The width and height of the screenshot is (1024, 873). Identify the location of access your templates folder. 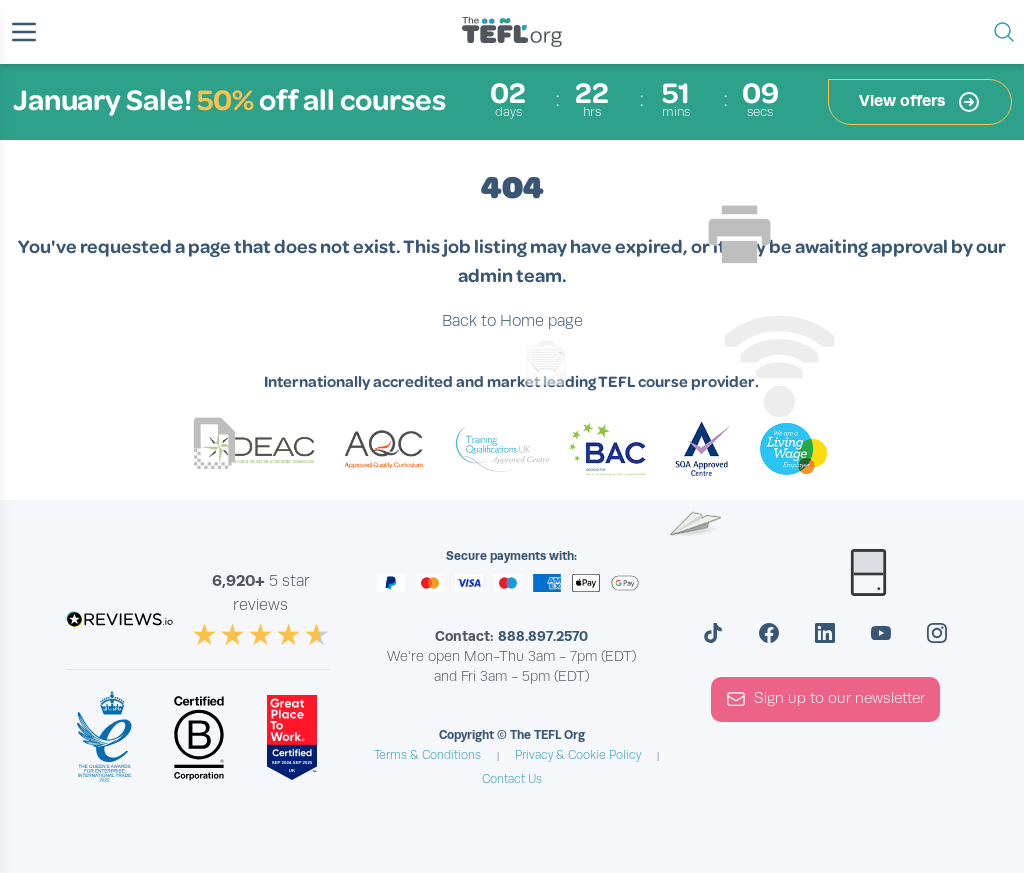
(214, 441).